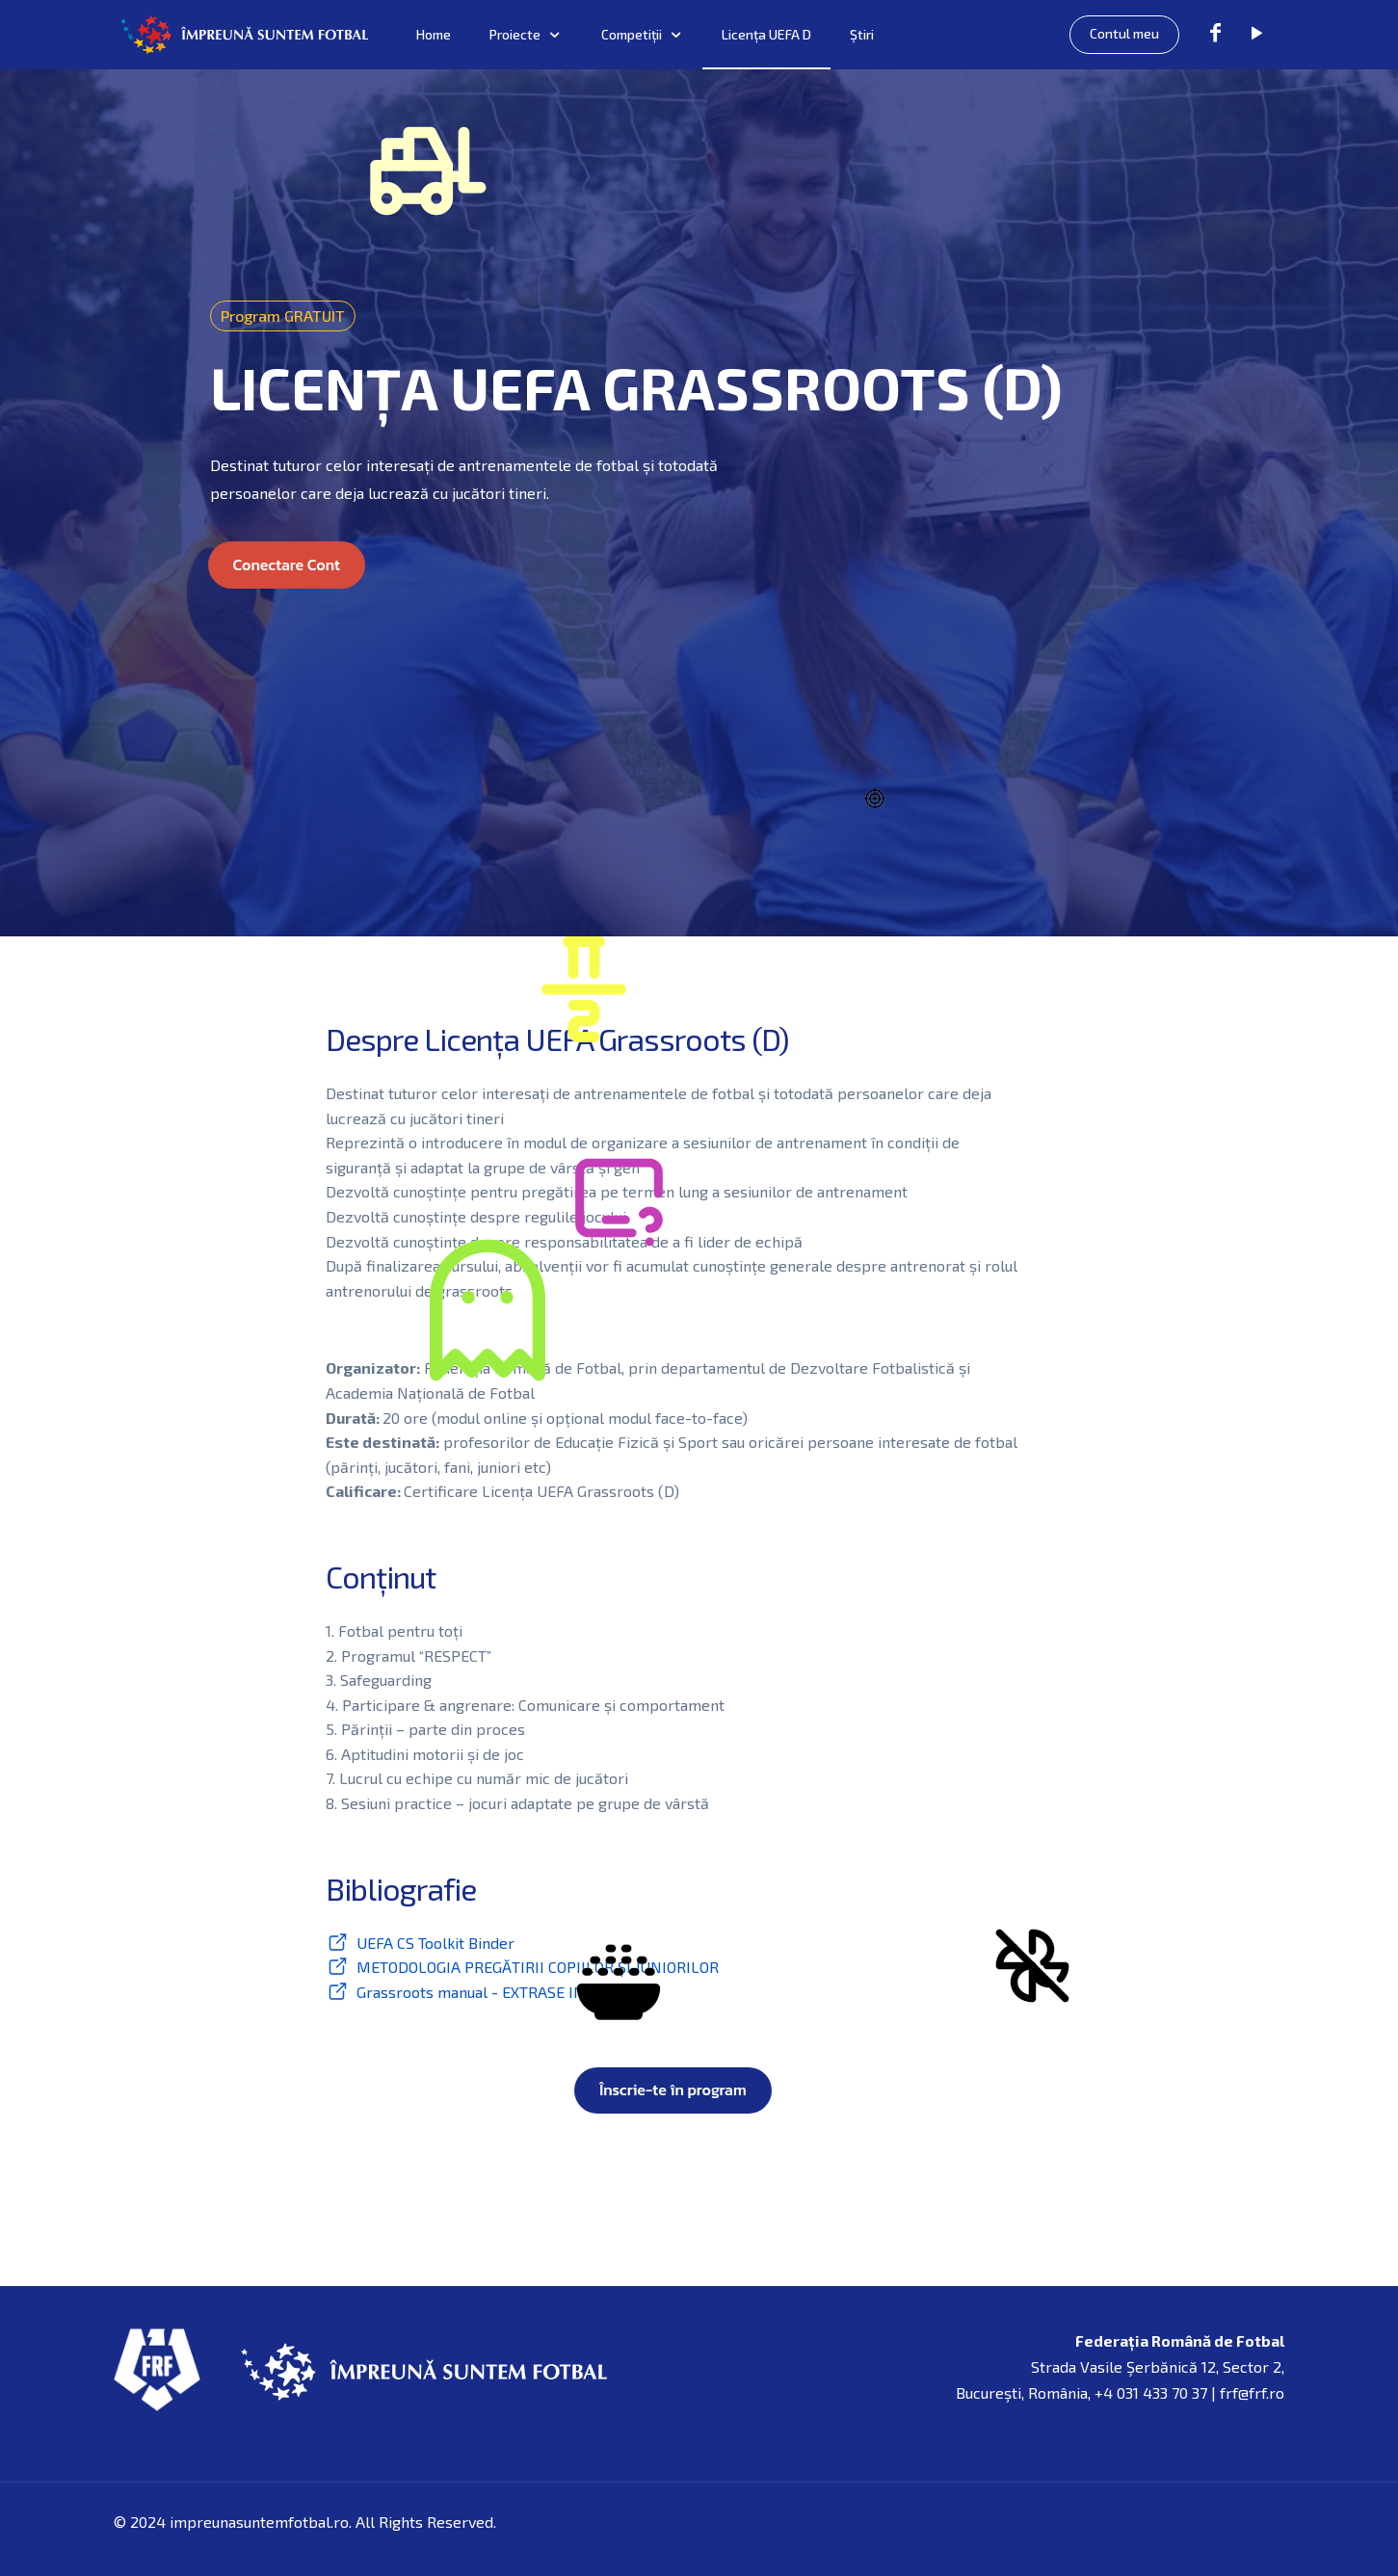 This screenshot has height=2576, width=1398. What do you see at coordinates (425, 171) in the screenshot?
I see `access warehouse or inventory management` at bounding box center [425, 171].